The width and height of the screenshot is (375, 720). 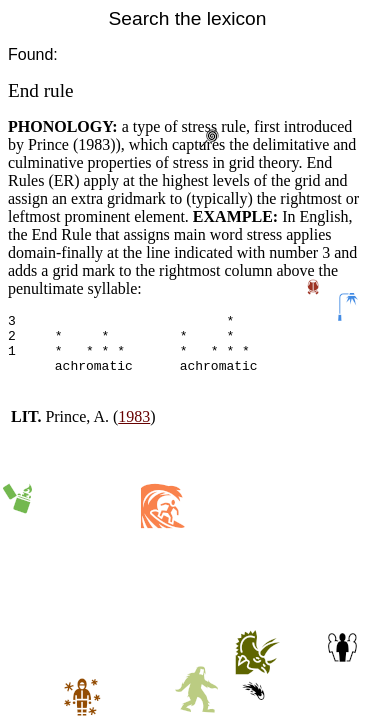 What do you see at coordinates (258, 652) in the screenshot?
I see `access dinosaur-themed game or content` at bounding box center [258, 652].